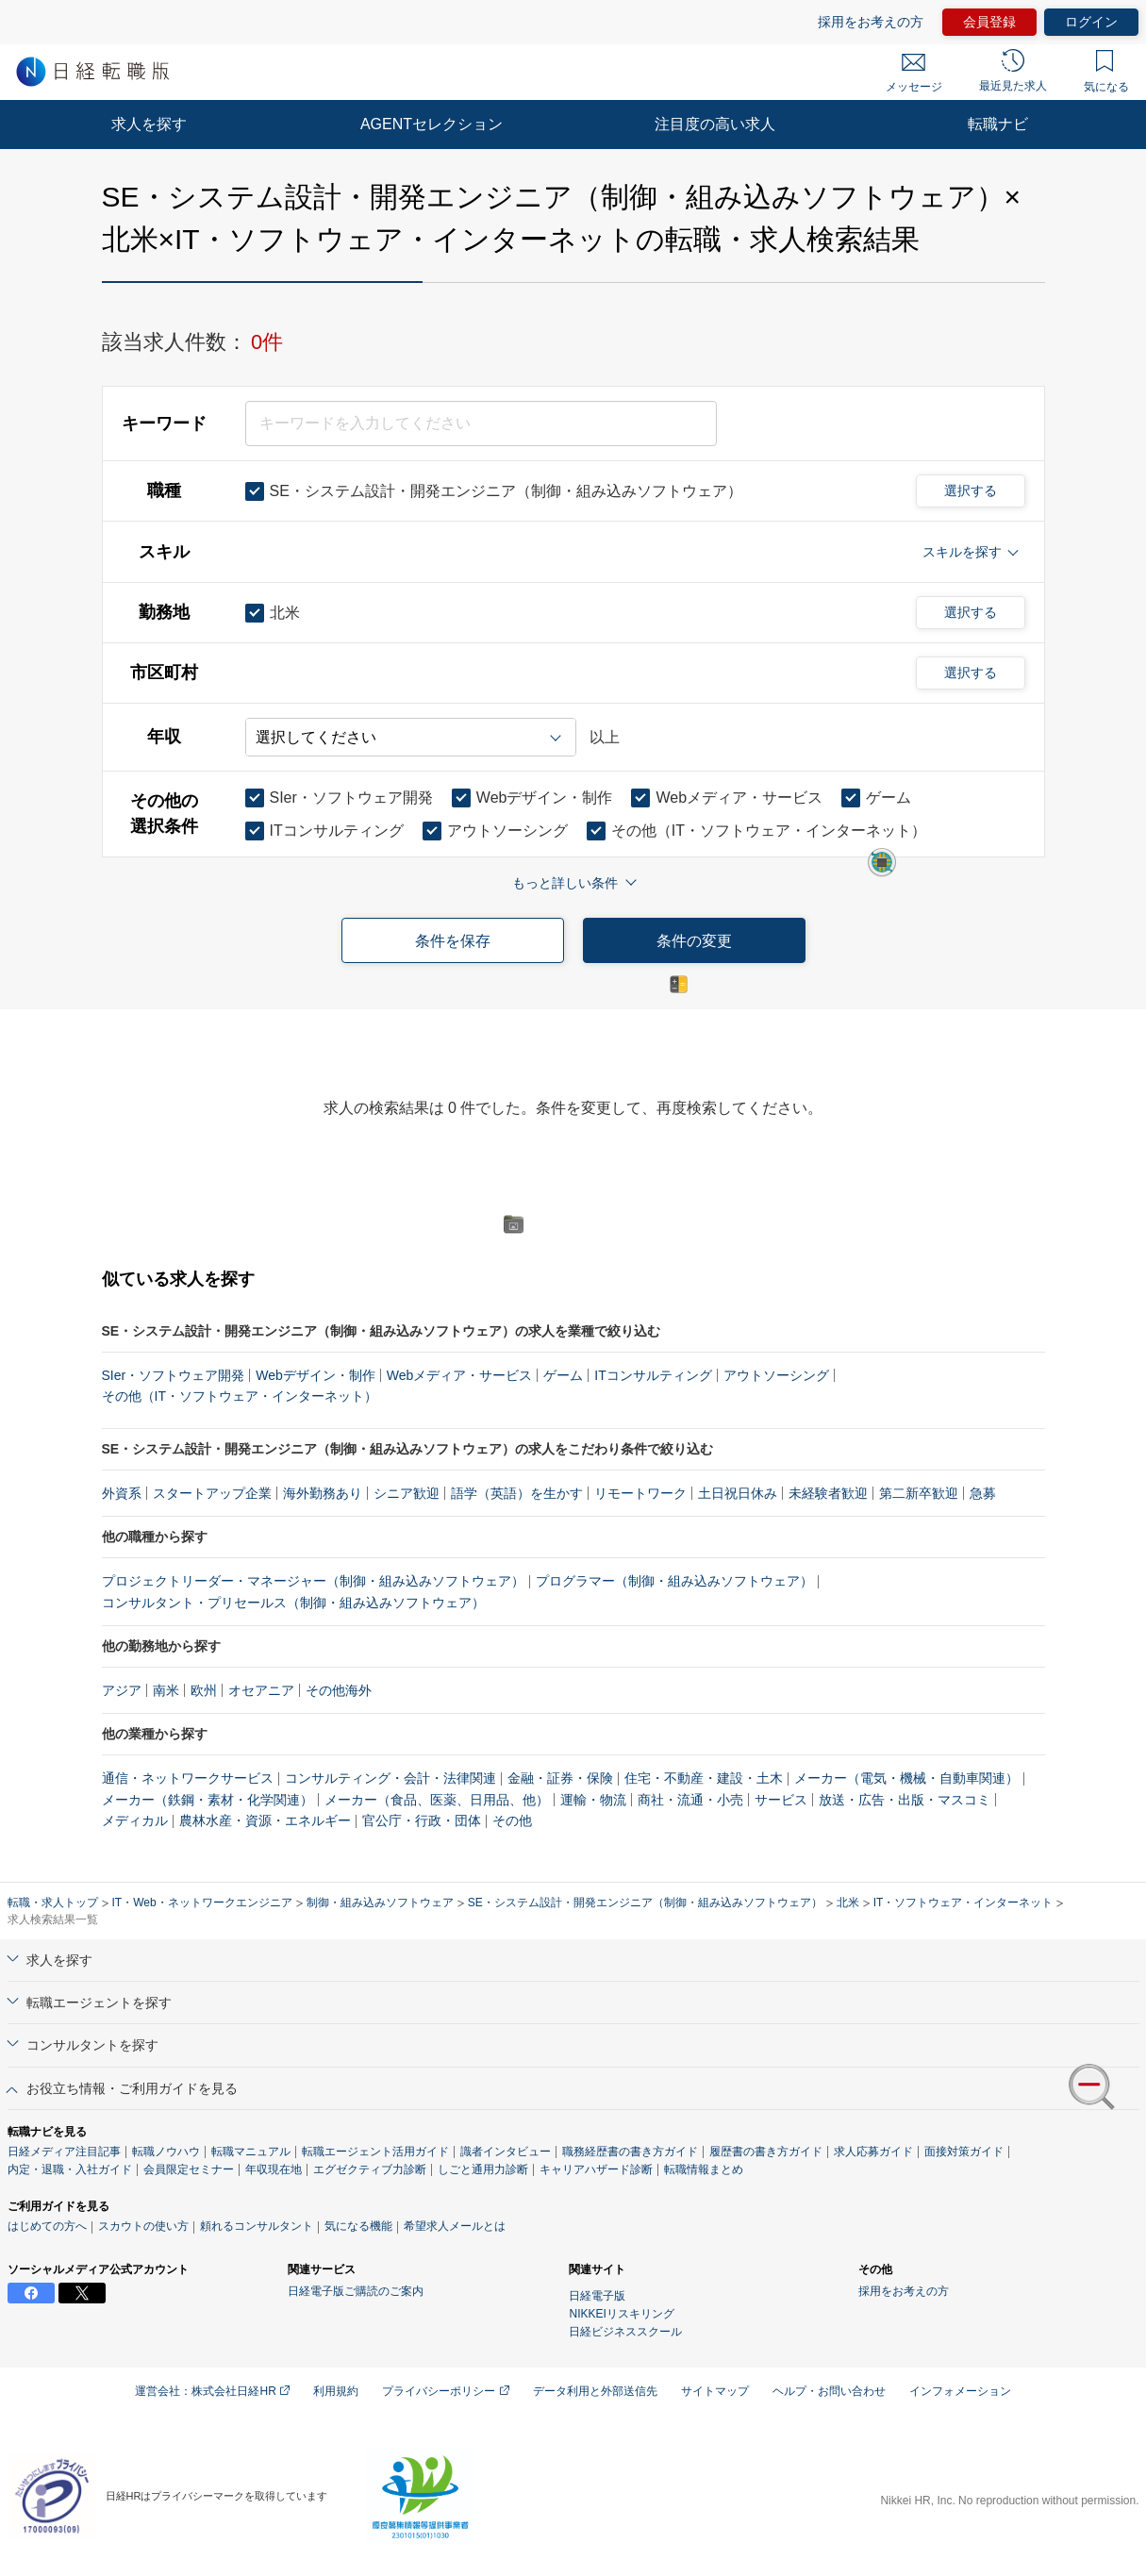 The height and width of the screenshot is (2576, 1146). I want to click on zoom out to see more content, so click(1091, 2086).